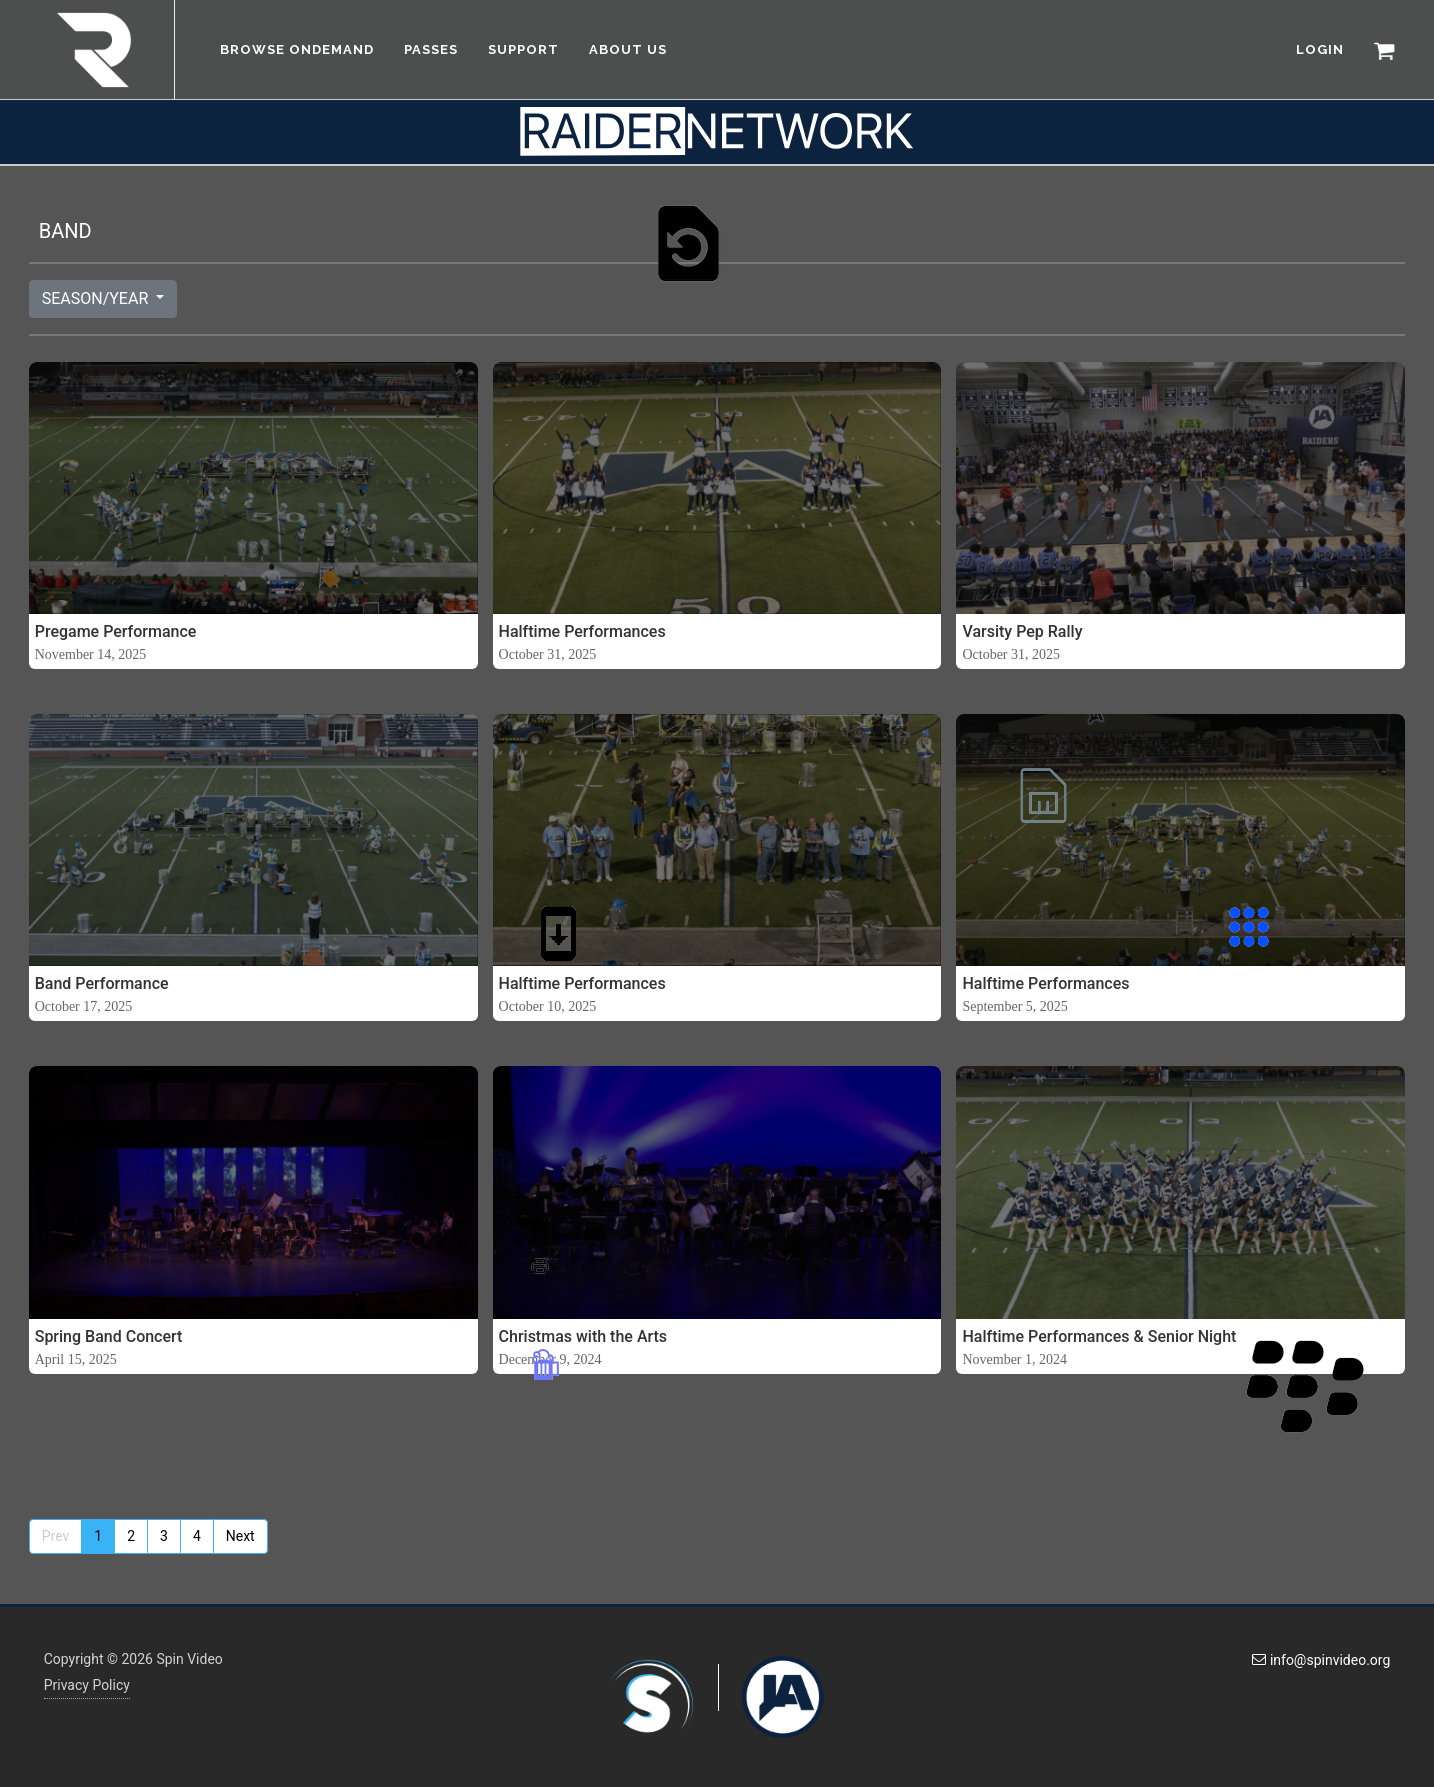 Image resolution: width=1434 pixels, height=1787 pixels. What do you see at coordinates (545, 1364) in the screenshot?
I see `view nearby bars or pubs` at bounding box center [545, 1364].